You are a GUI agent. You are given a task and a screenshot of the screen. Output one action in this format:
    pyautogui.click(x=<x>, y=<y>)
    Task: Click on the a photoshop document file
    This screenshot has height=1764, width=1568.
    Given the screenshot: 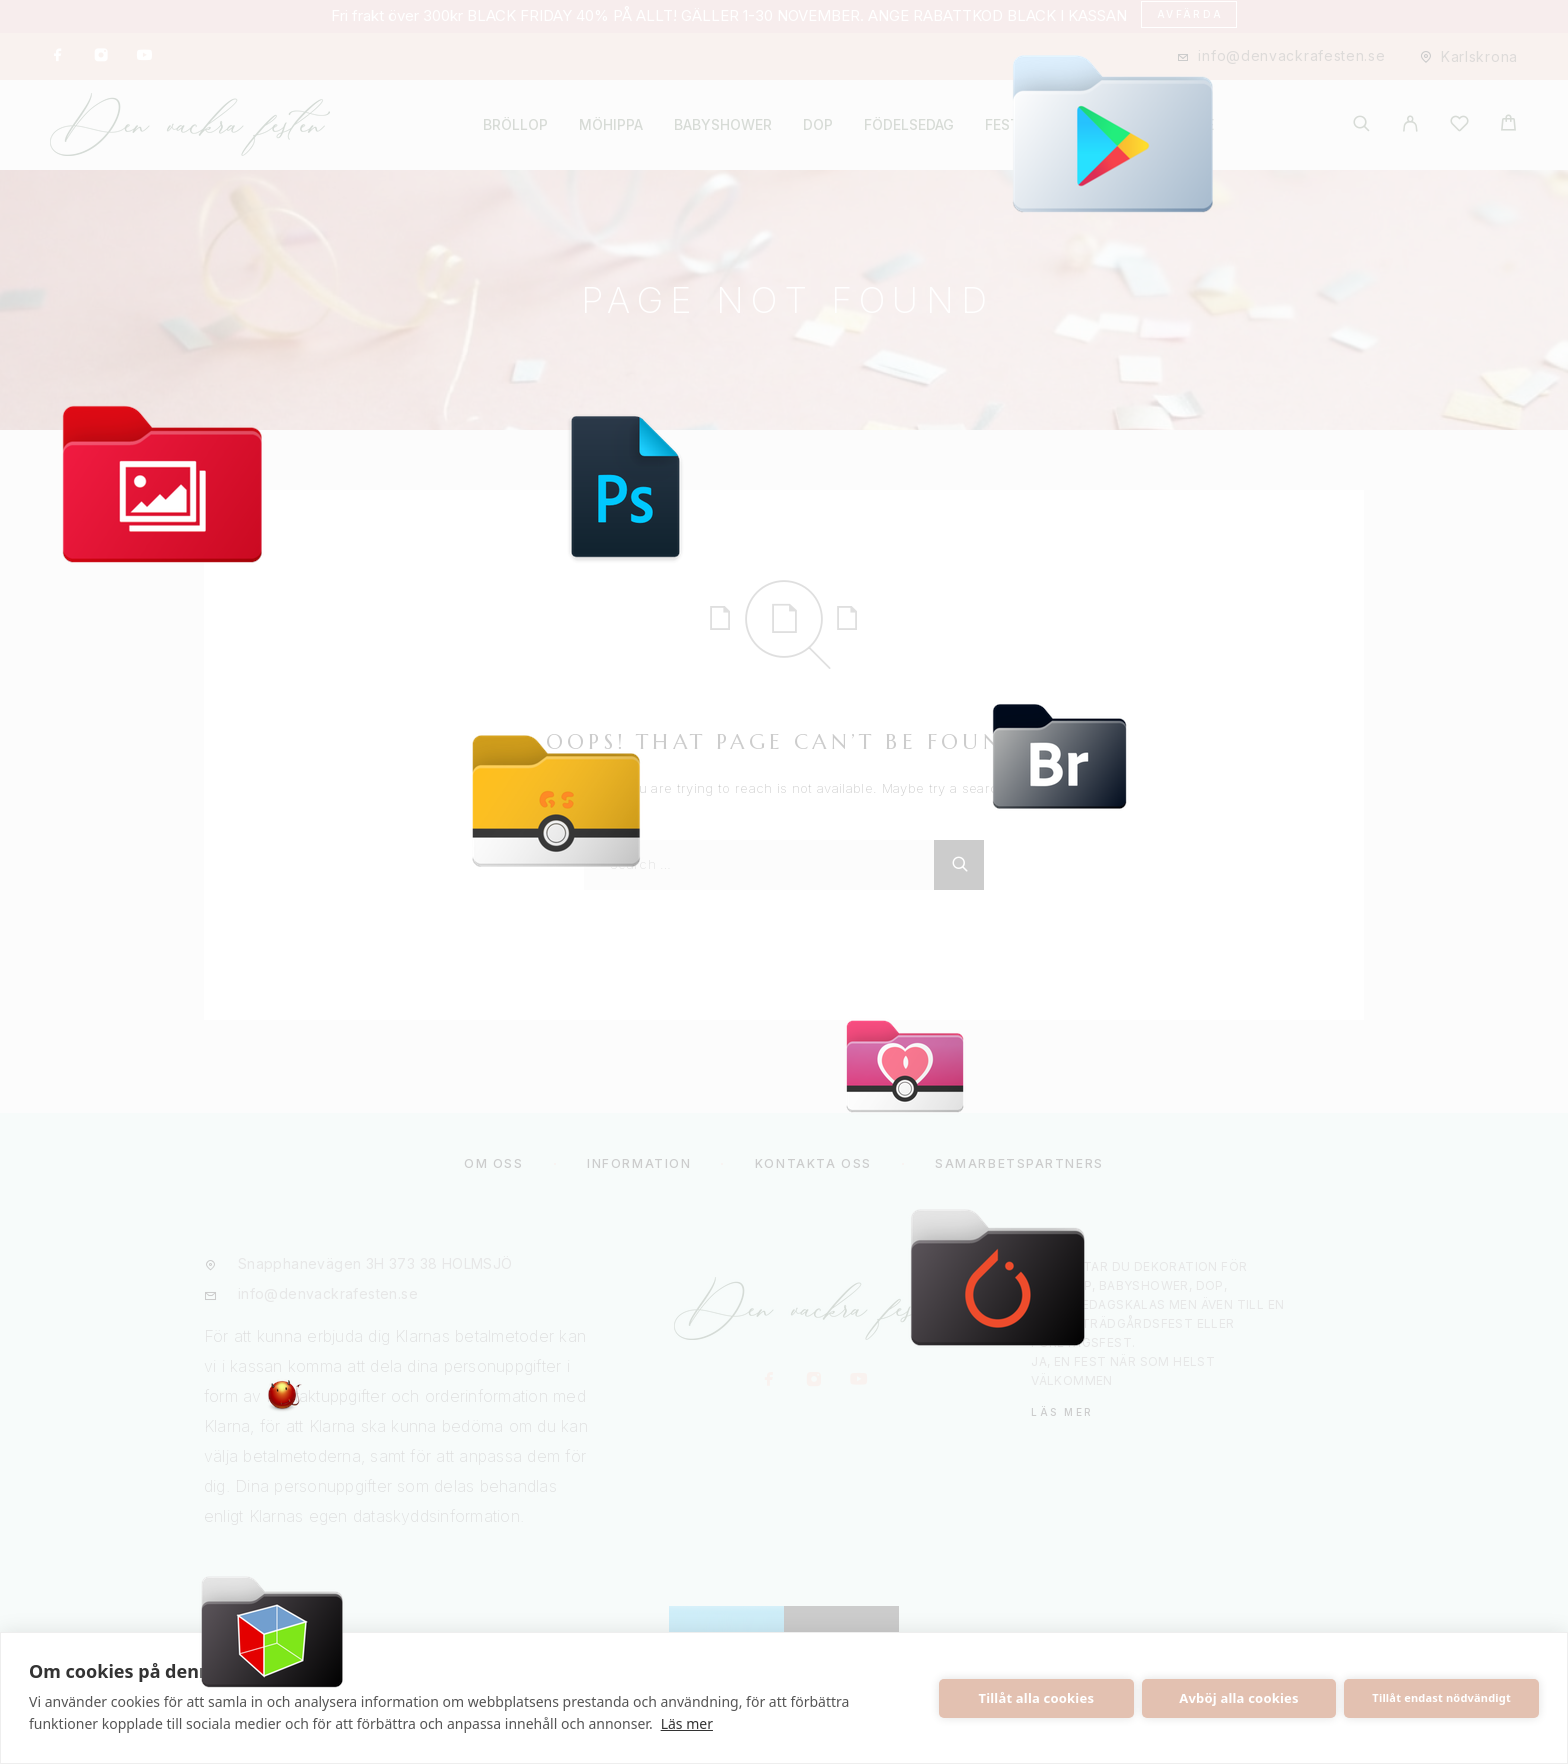 What is the action you would take?
    pyautogui.click(x=625, y=486)
    